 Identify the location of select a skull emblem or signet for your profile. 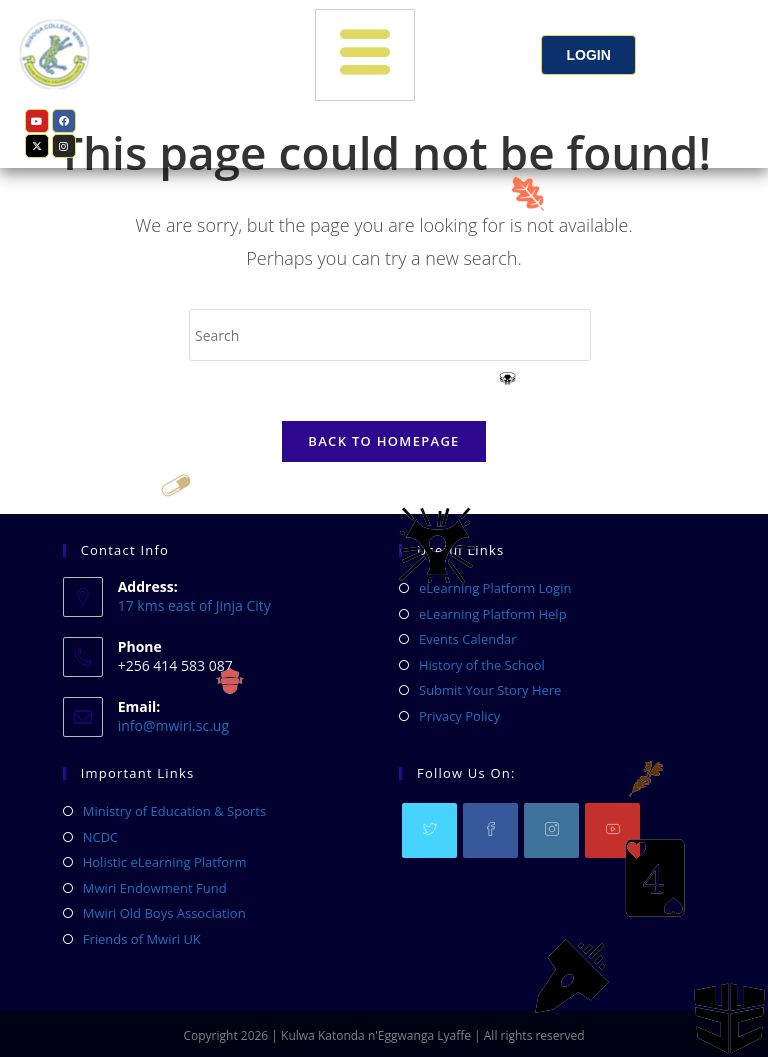
(507, 378).